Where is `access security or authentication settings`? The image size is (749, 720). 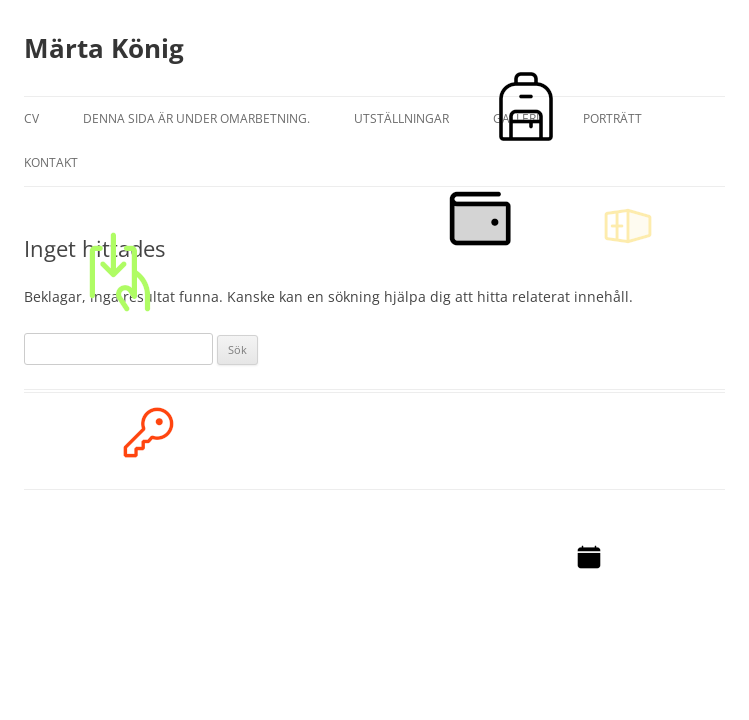 access security or authentication settings is located at coordinates (148, 432).